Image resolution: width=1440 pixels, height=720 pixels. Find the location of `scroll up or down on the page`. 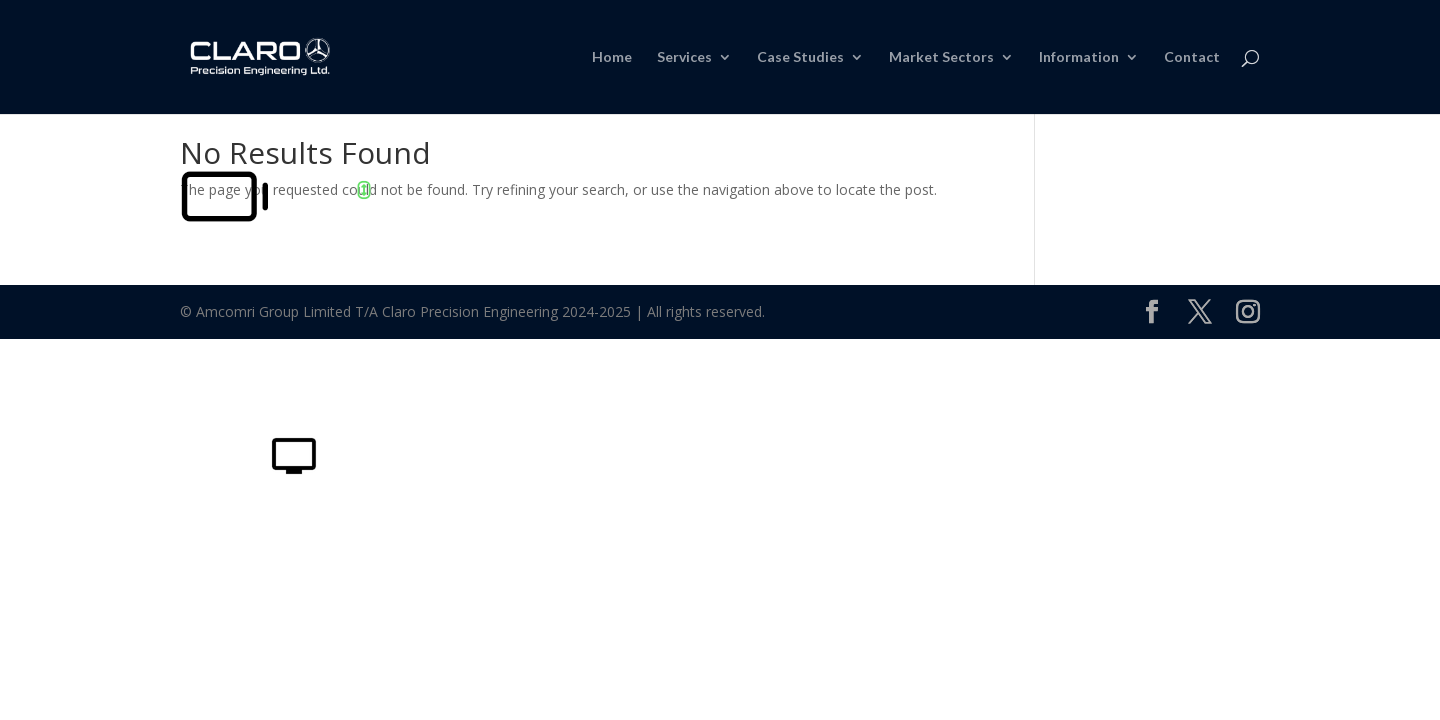

scroll up or down on the page is located at coordinates (364, 190).